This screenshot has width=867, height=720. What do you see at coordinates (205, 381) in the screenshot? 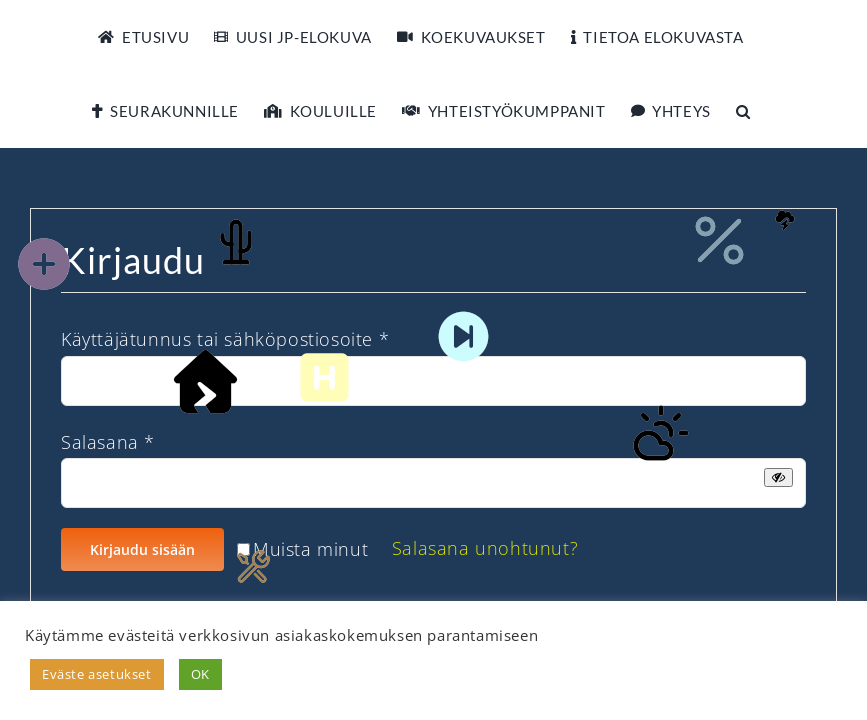
I see `report property damage` at bounding box center [205, 381].